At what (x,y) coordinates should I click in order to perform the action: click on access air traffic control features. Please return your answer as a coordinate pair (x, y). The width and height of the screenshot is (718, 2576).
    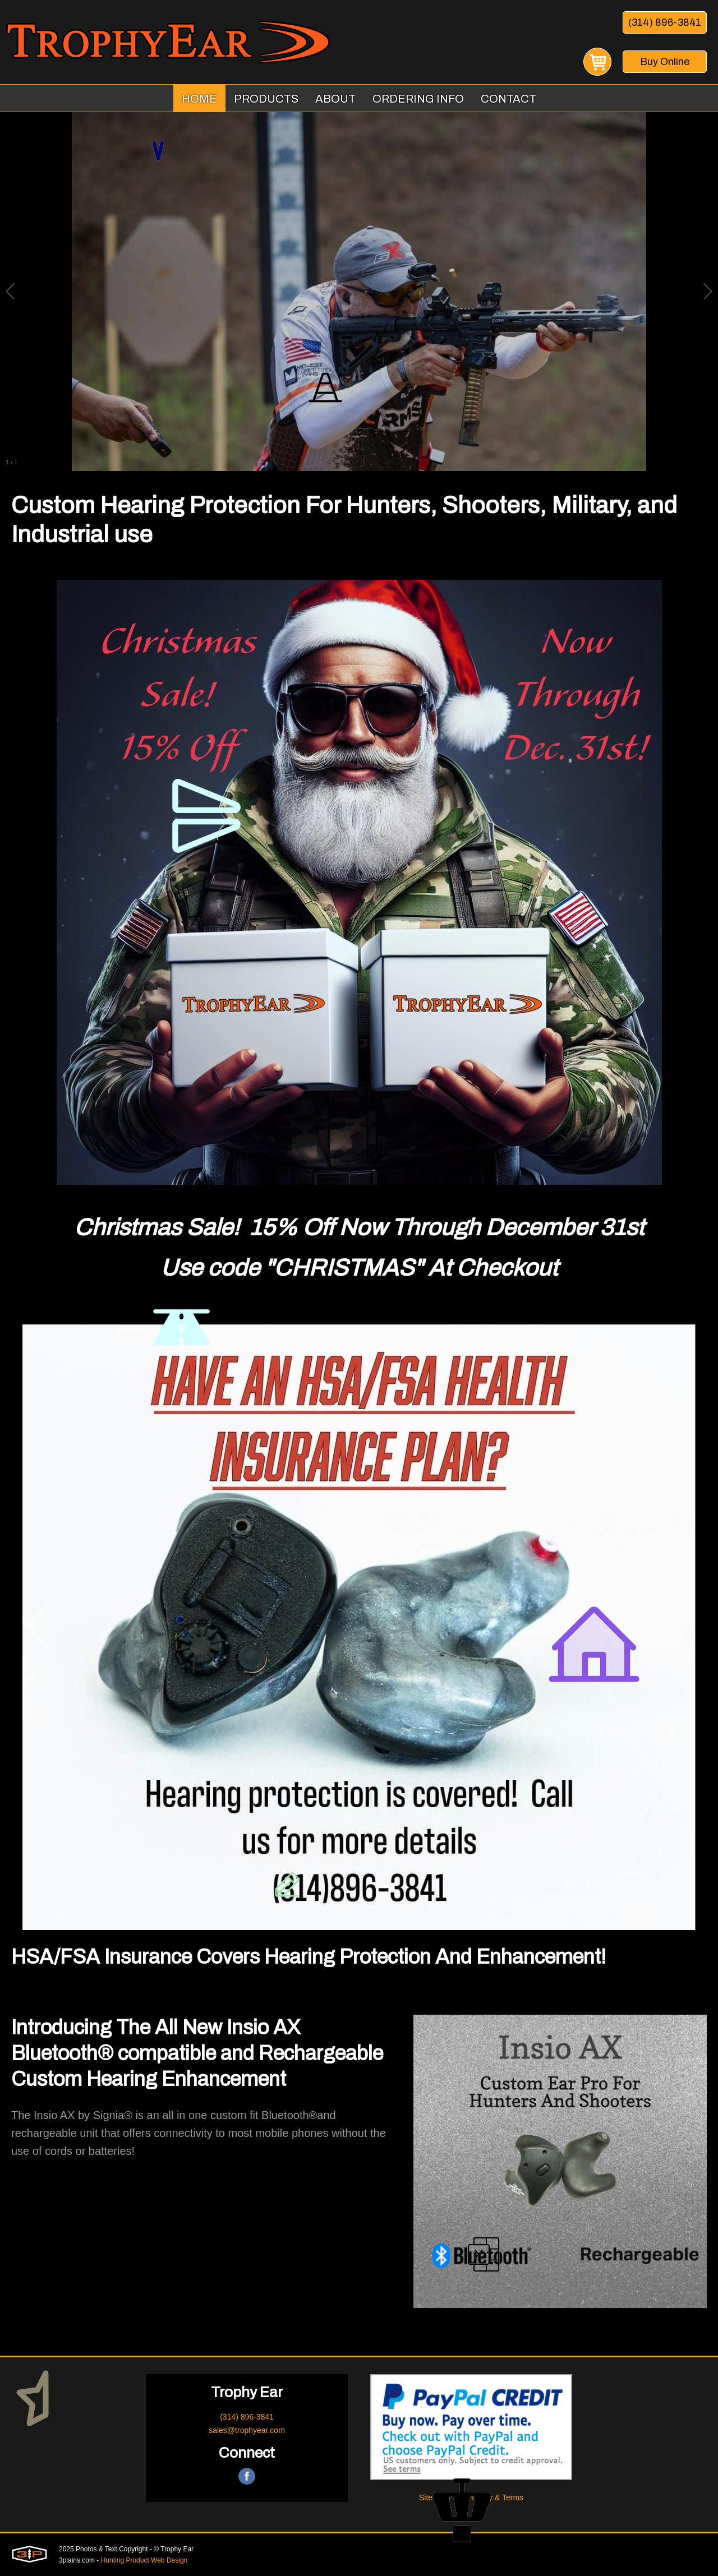
    Looking at the image, I should click on (462, 2510).